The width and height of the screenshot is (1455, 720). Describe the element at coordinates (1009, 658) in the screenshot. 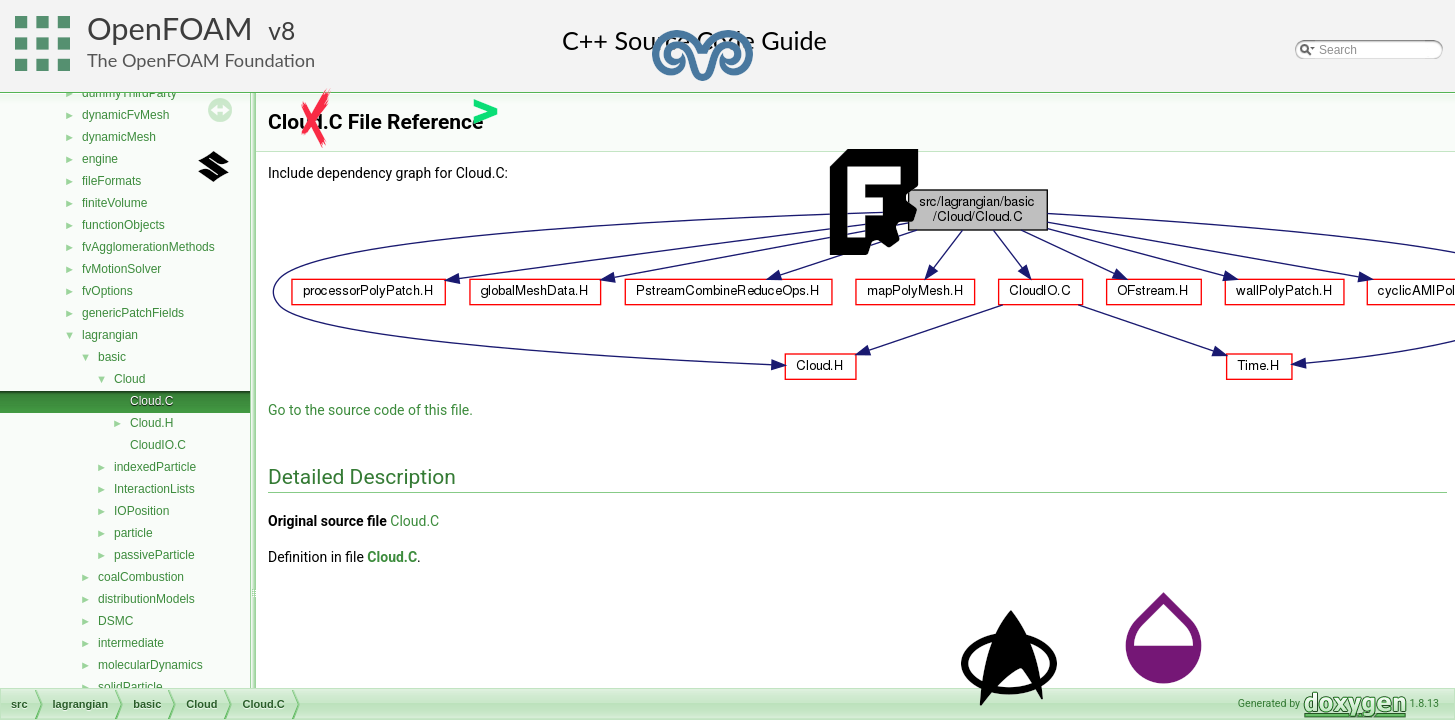

I see `Star Trek franchise logo` at that location.